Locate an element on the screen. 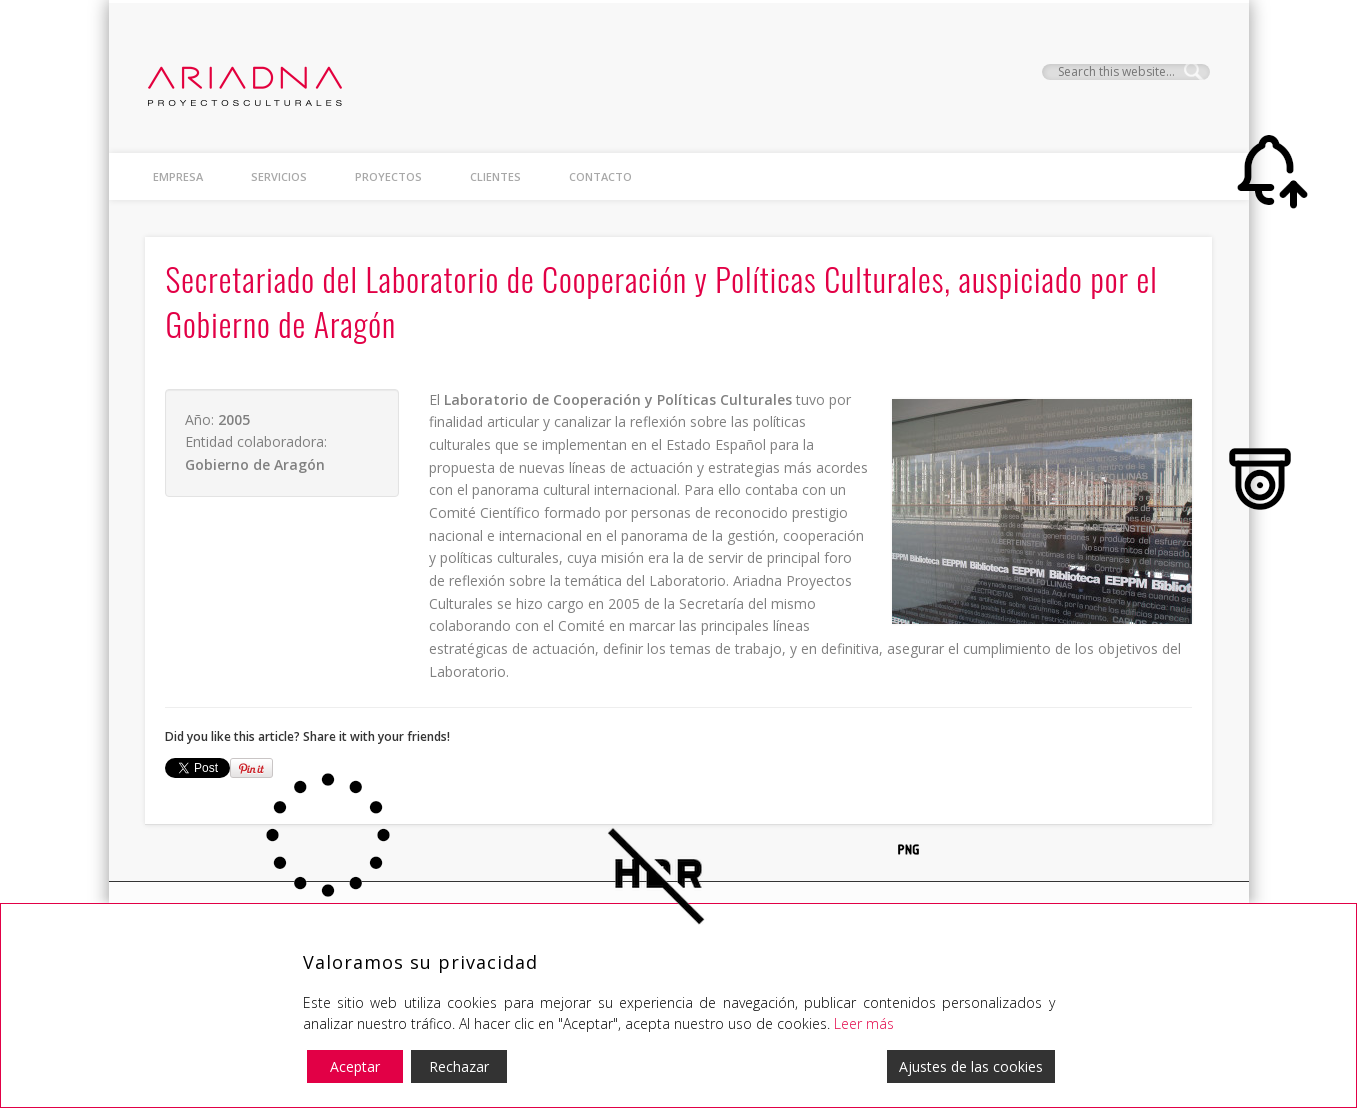 Image resolution: width=1357 pixels, height=1108 pixels. indicates a PNG image file type is located at coordinates (908, 849).